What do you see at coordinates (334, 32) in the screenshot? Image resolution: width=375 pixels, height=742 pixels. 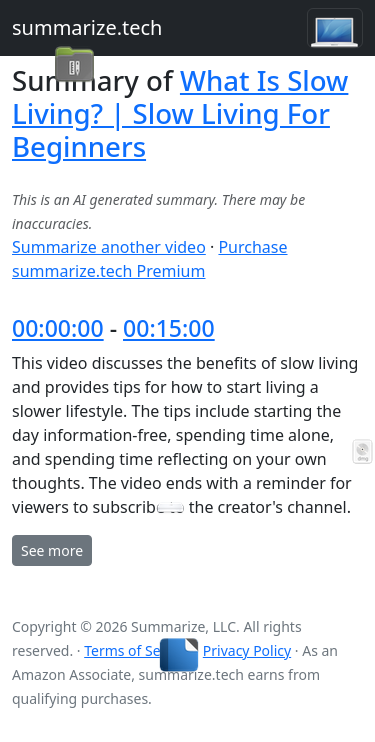 I see `represents an apple ibook g4 laptop device` at bounding box center [334, 32].